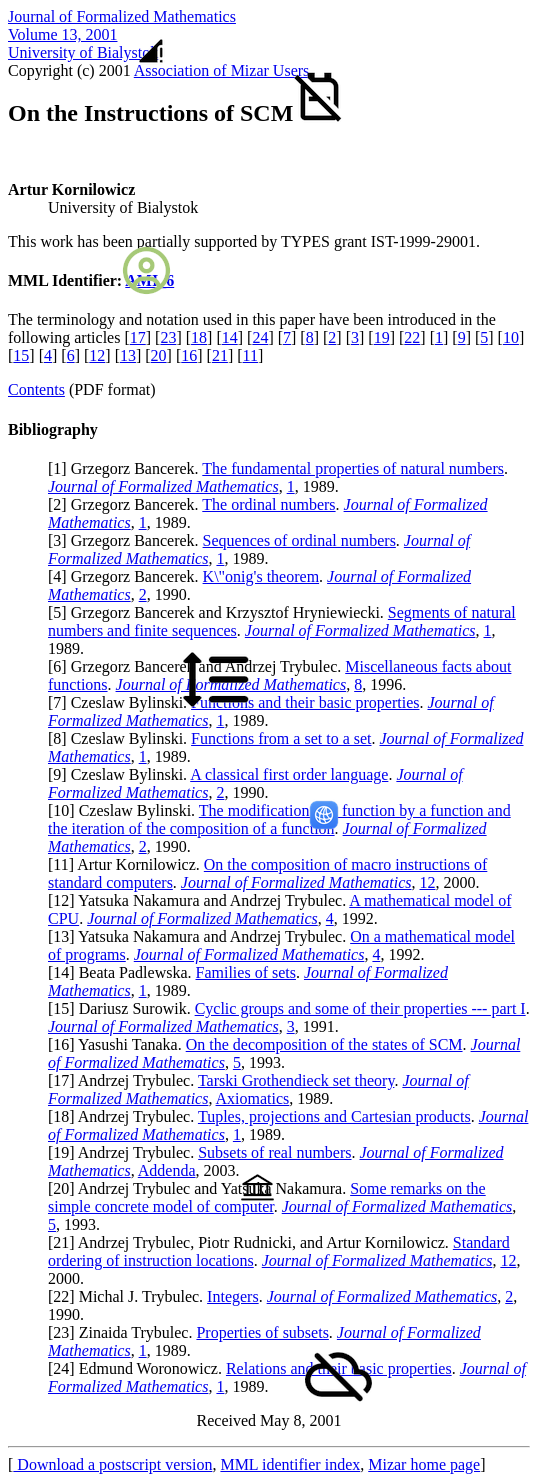 The height and width of the screenshot is (1482, 538). I want to click on access banking or financial services, so click(257, 1188).